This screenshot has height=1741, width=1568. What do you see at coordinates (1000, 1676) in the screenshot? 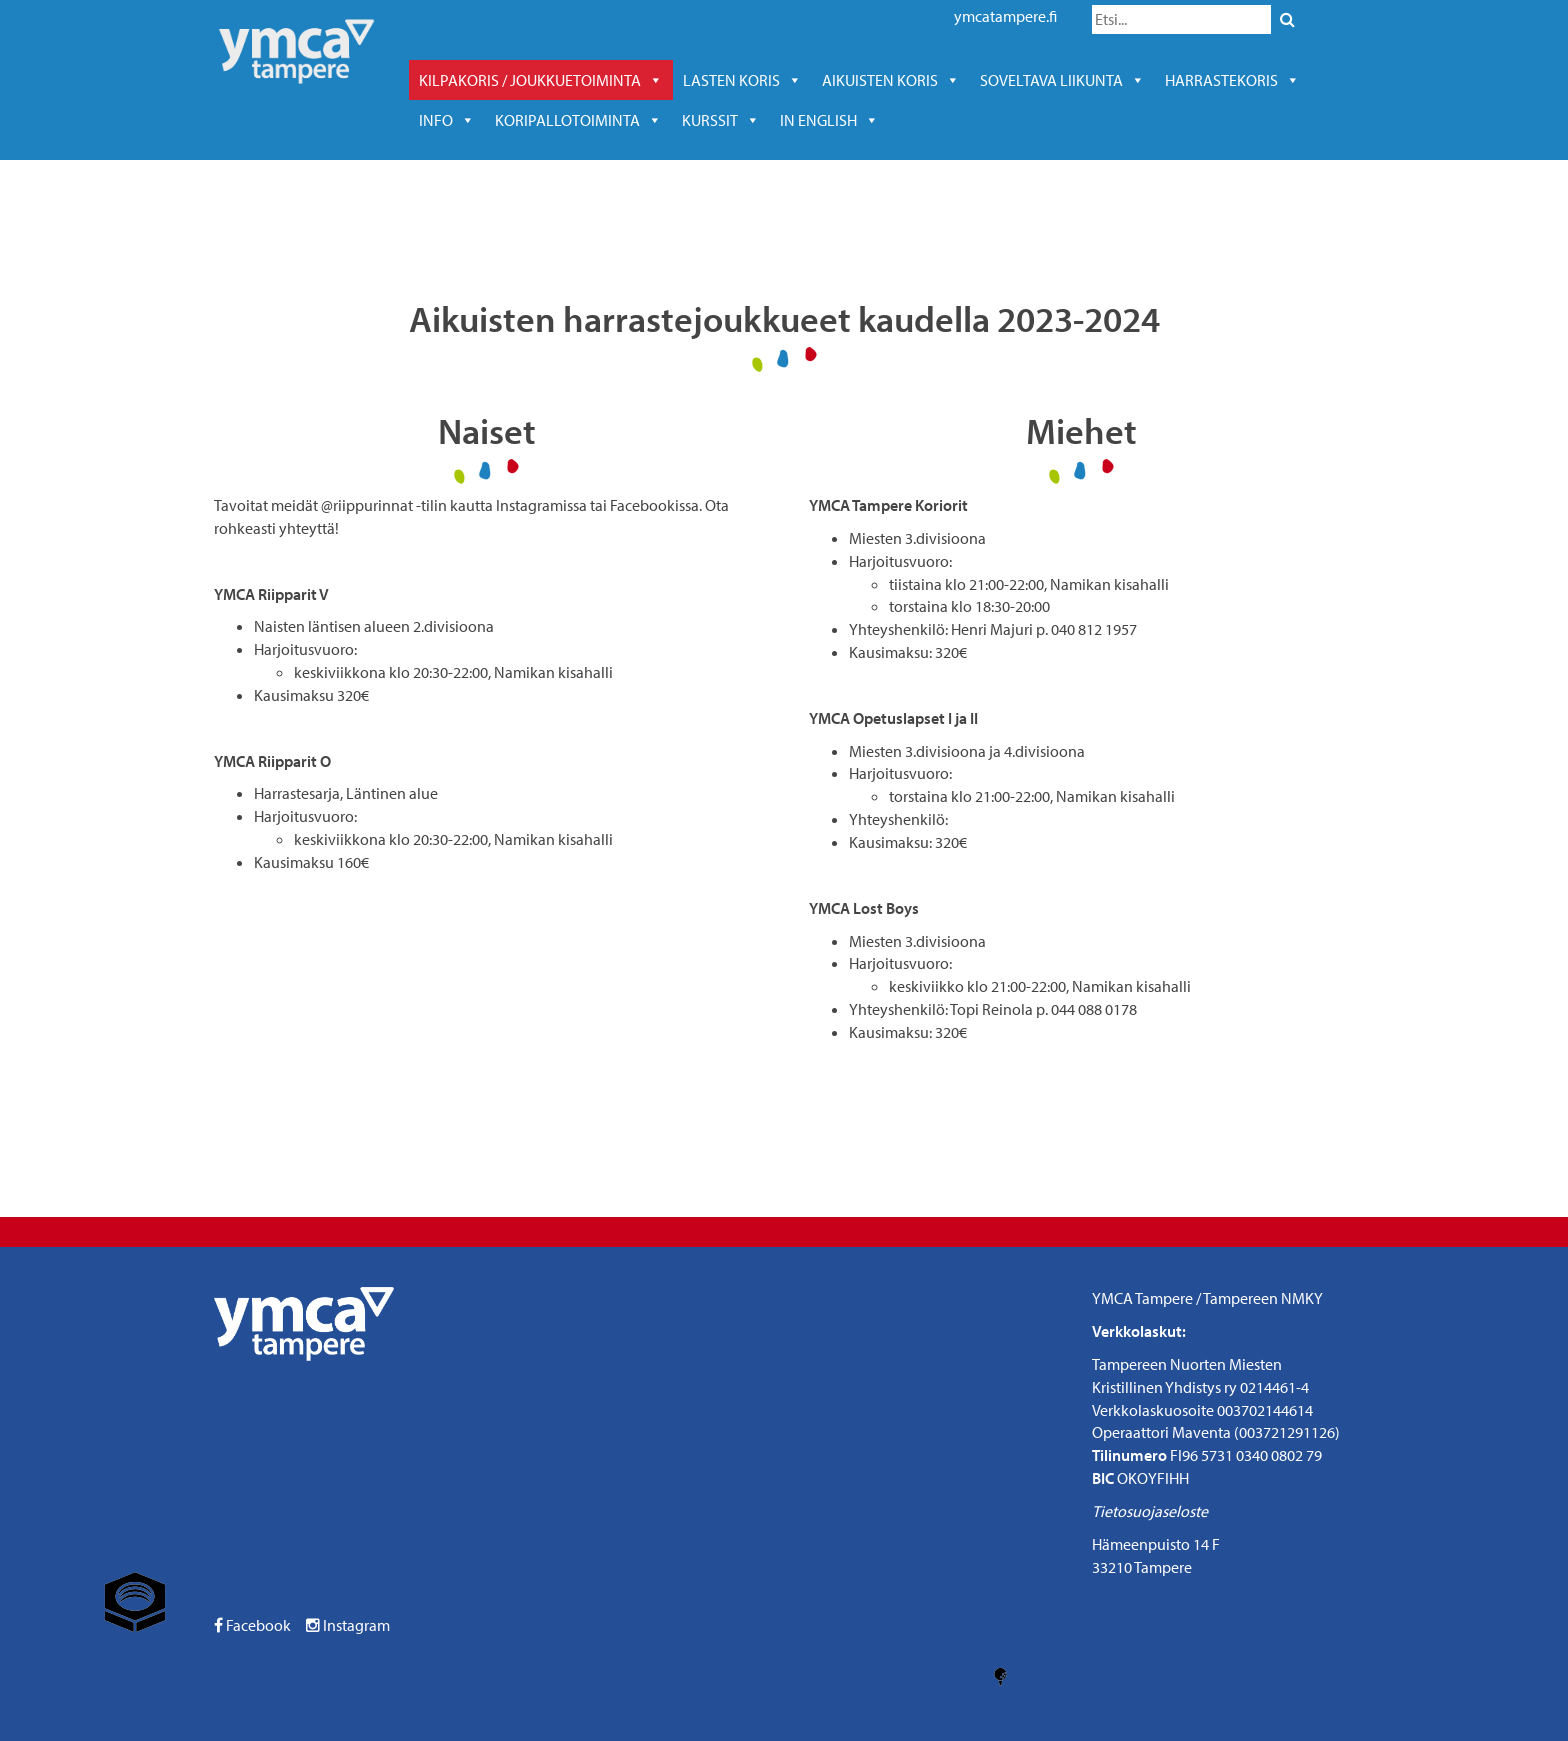
I see `access golf game or mini-golf feature` at bounding box center [1000, 1676].